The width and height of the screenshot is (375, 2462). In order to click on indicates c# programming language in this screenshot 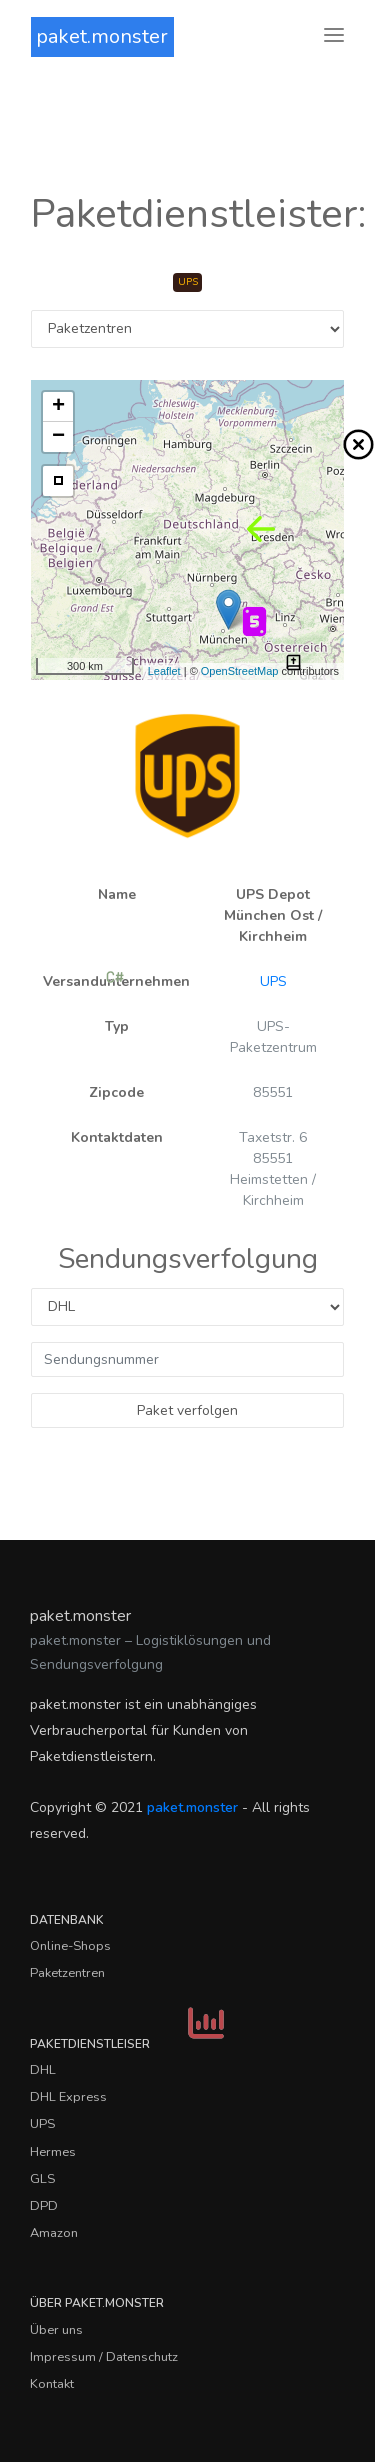, I will do `click(115, 977)`.